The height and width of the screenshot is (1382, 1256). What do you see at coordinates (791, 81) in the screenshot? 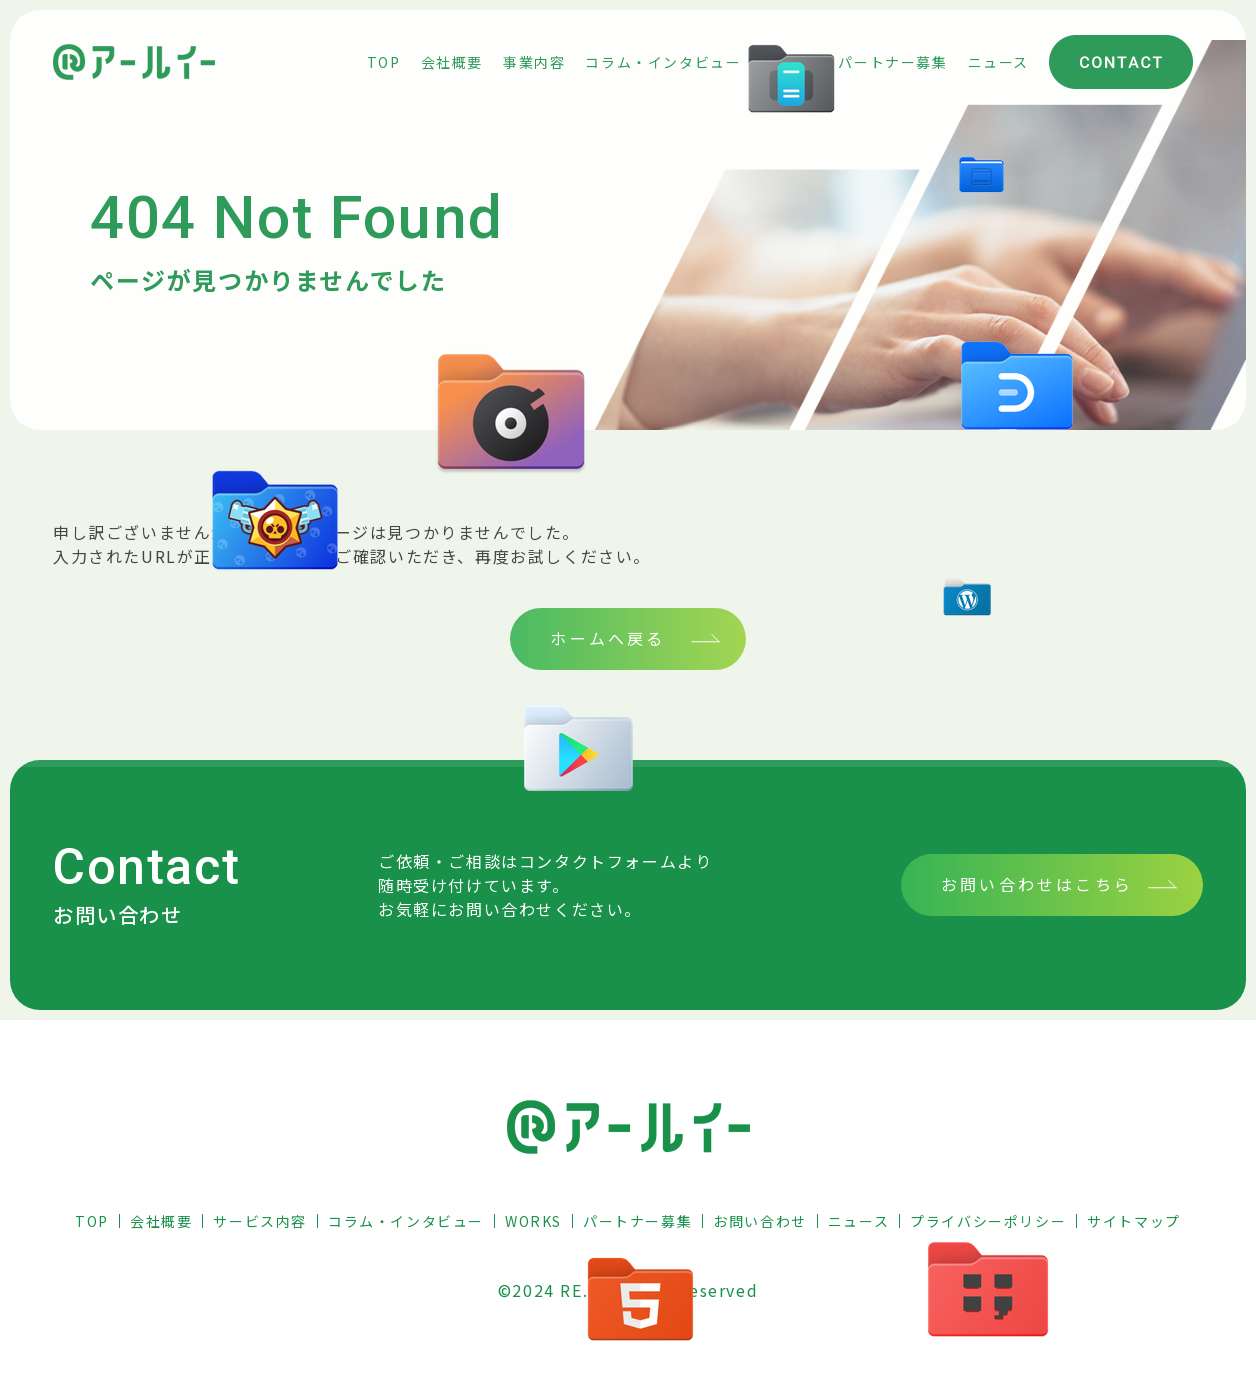
I see `open Hyper-V virtual machine files folder` at bounding box center [791, 81].